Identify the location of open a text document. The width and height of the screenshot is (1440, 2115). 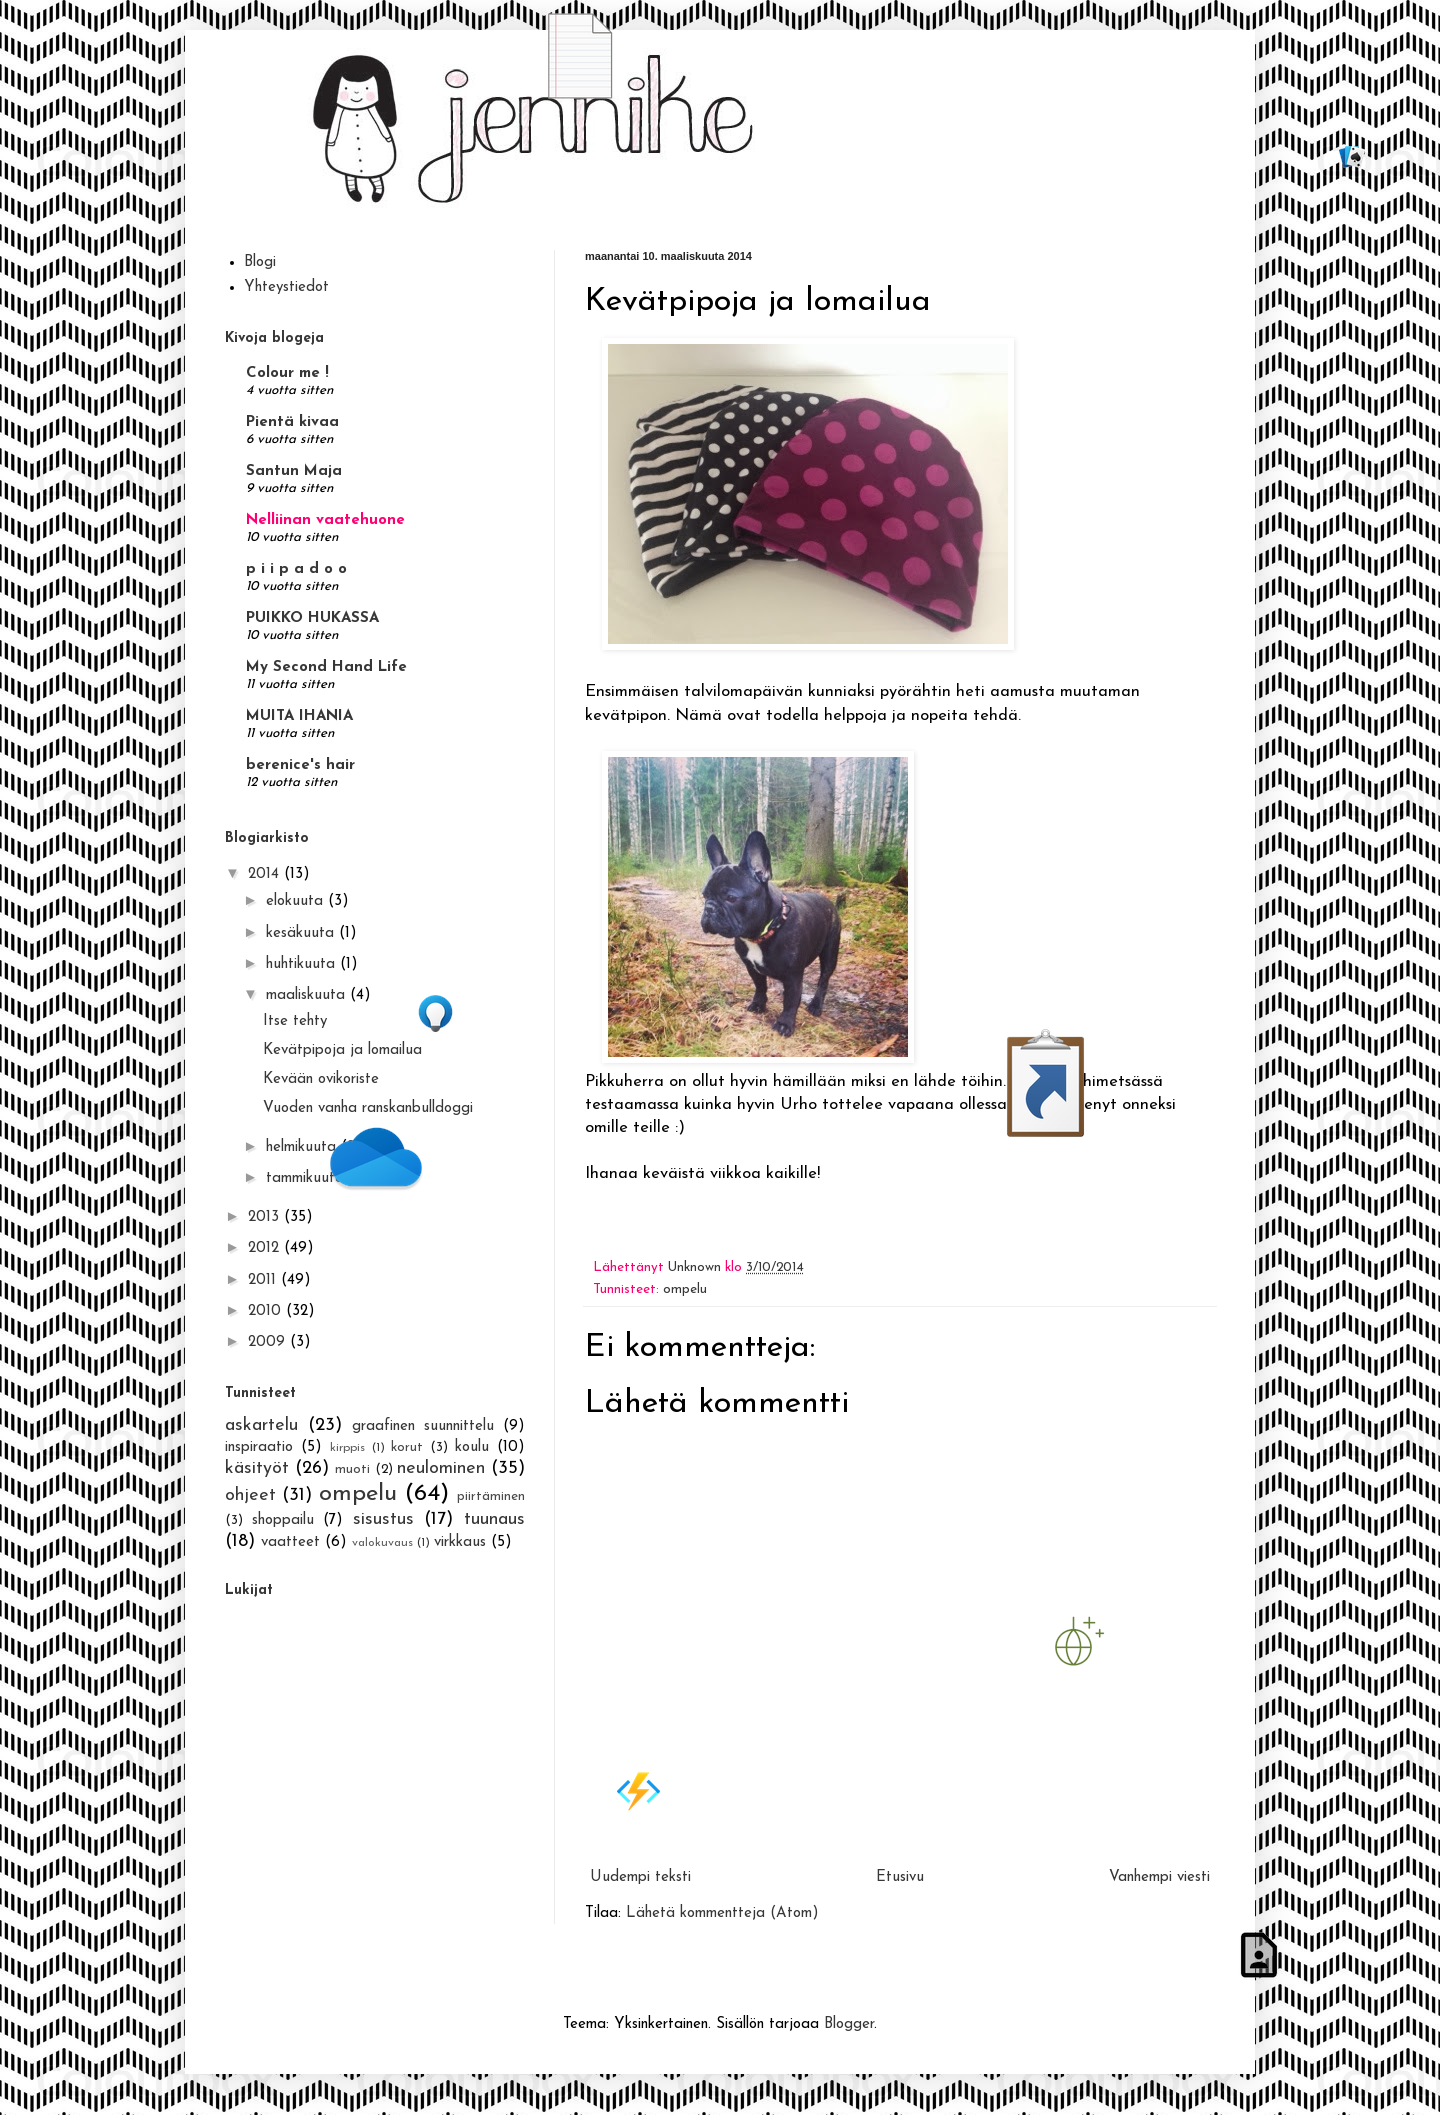
(580, 56).